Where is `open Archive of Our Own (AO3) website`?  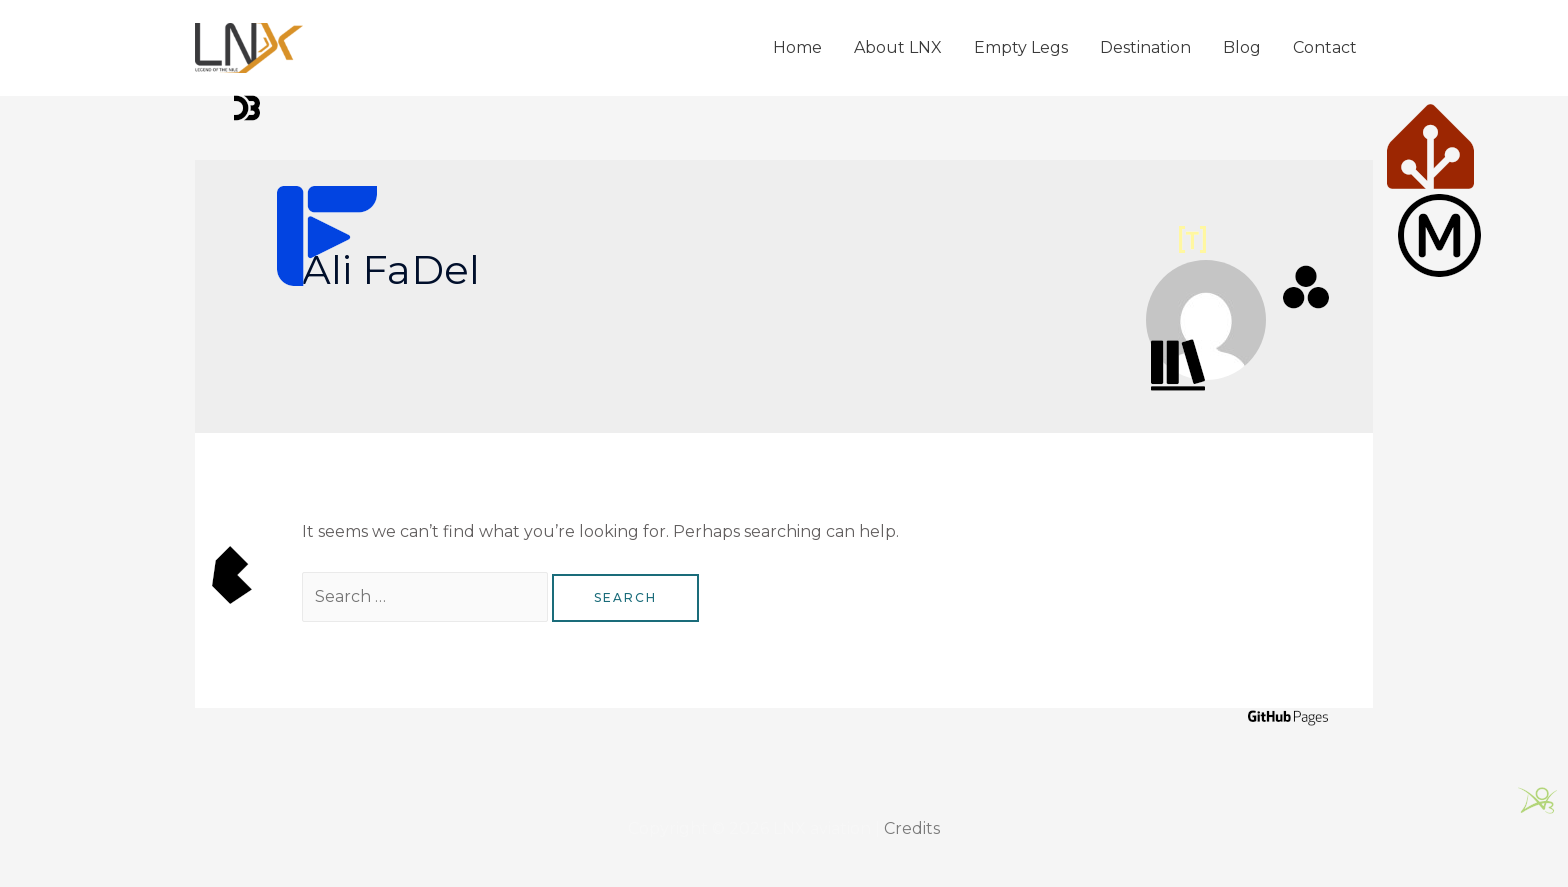 open Archive of Our Own (AO3) website is located at coordinates (1537, 800).